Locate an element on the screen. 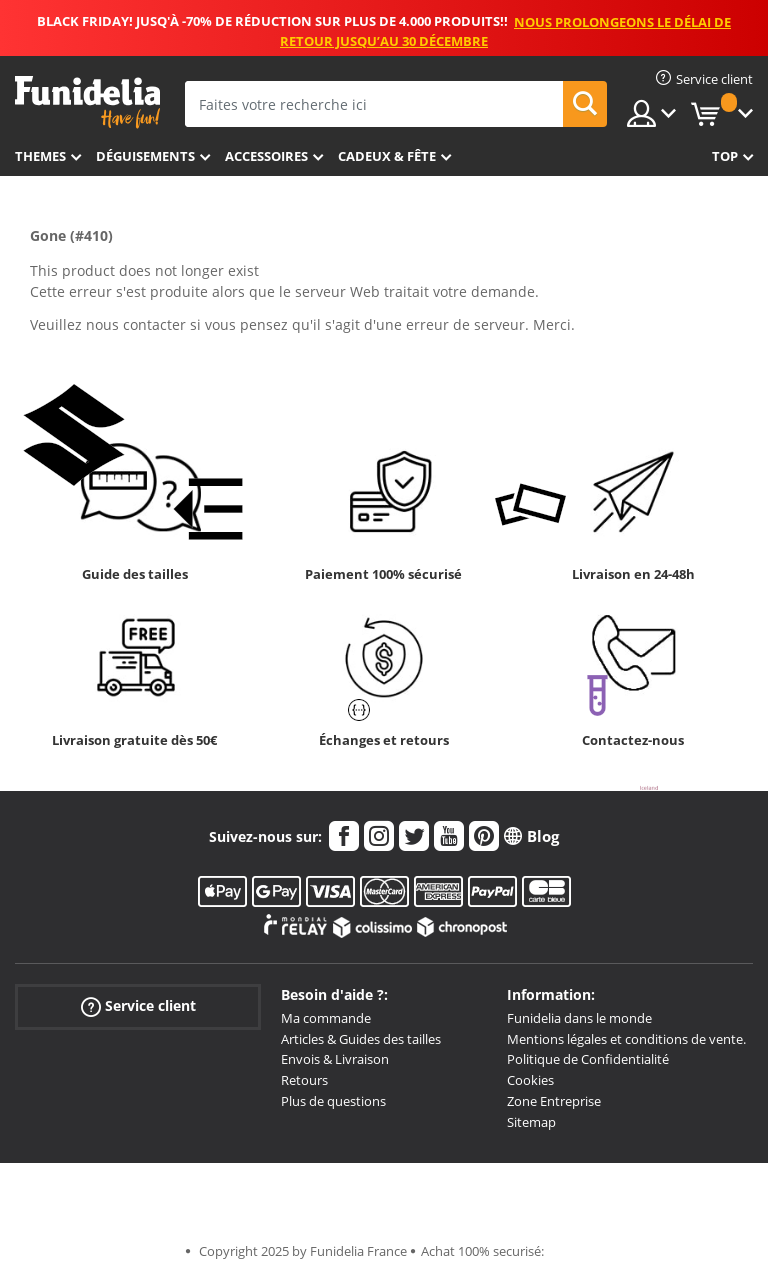  suzuki brand logo is located at coordinates (74, 435).